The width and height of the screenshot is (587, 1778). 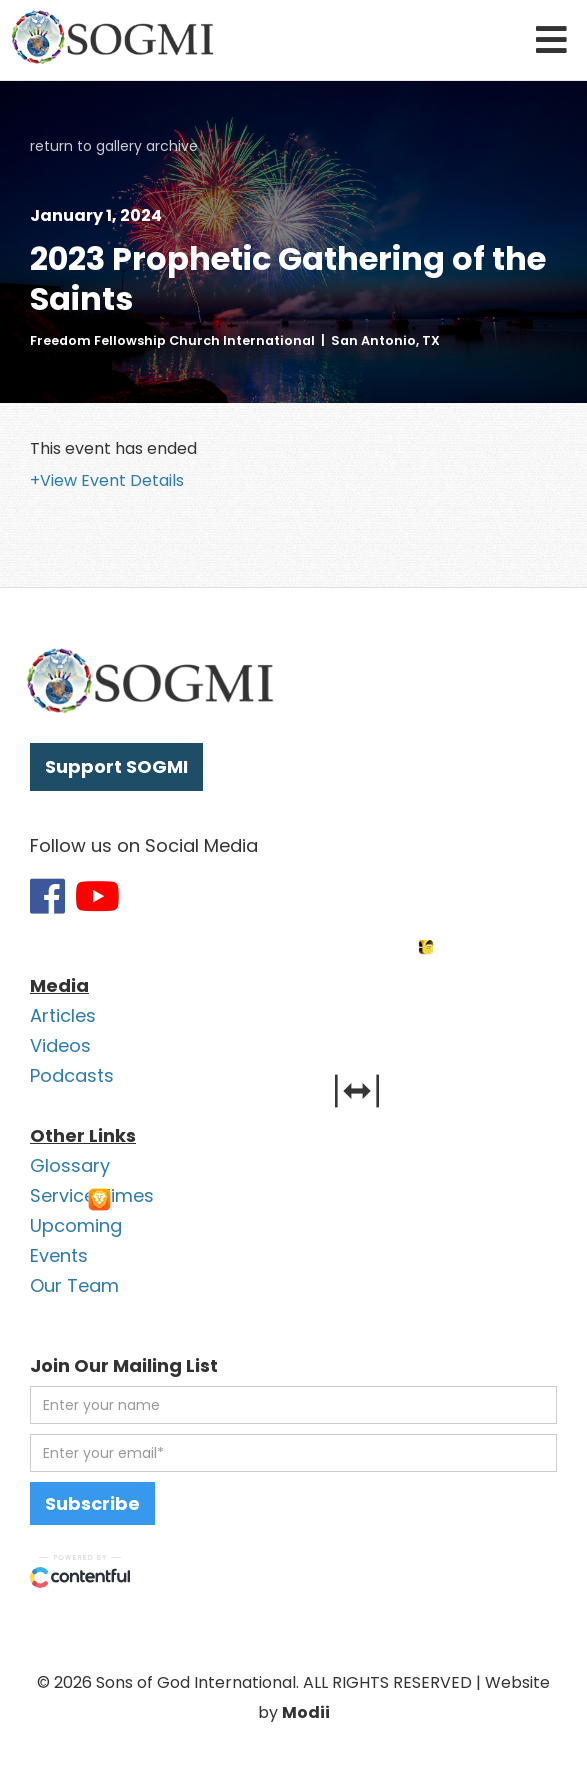 I want to click on open Tuba, a Mastodon and Fediverse client, so click(x=426, y=947).